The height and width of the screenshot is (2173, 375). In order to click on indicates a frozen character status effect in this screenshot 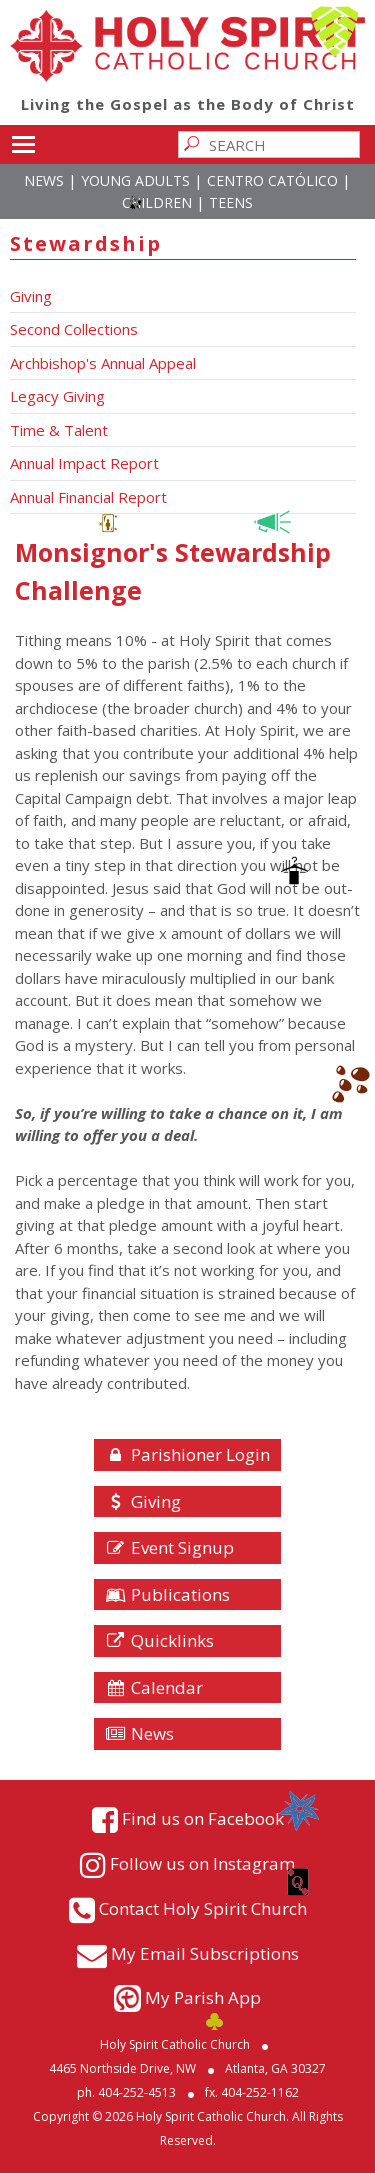, I will do `click(108, 523)`.